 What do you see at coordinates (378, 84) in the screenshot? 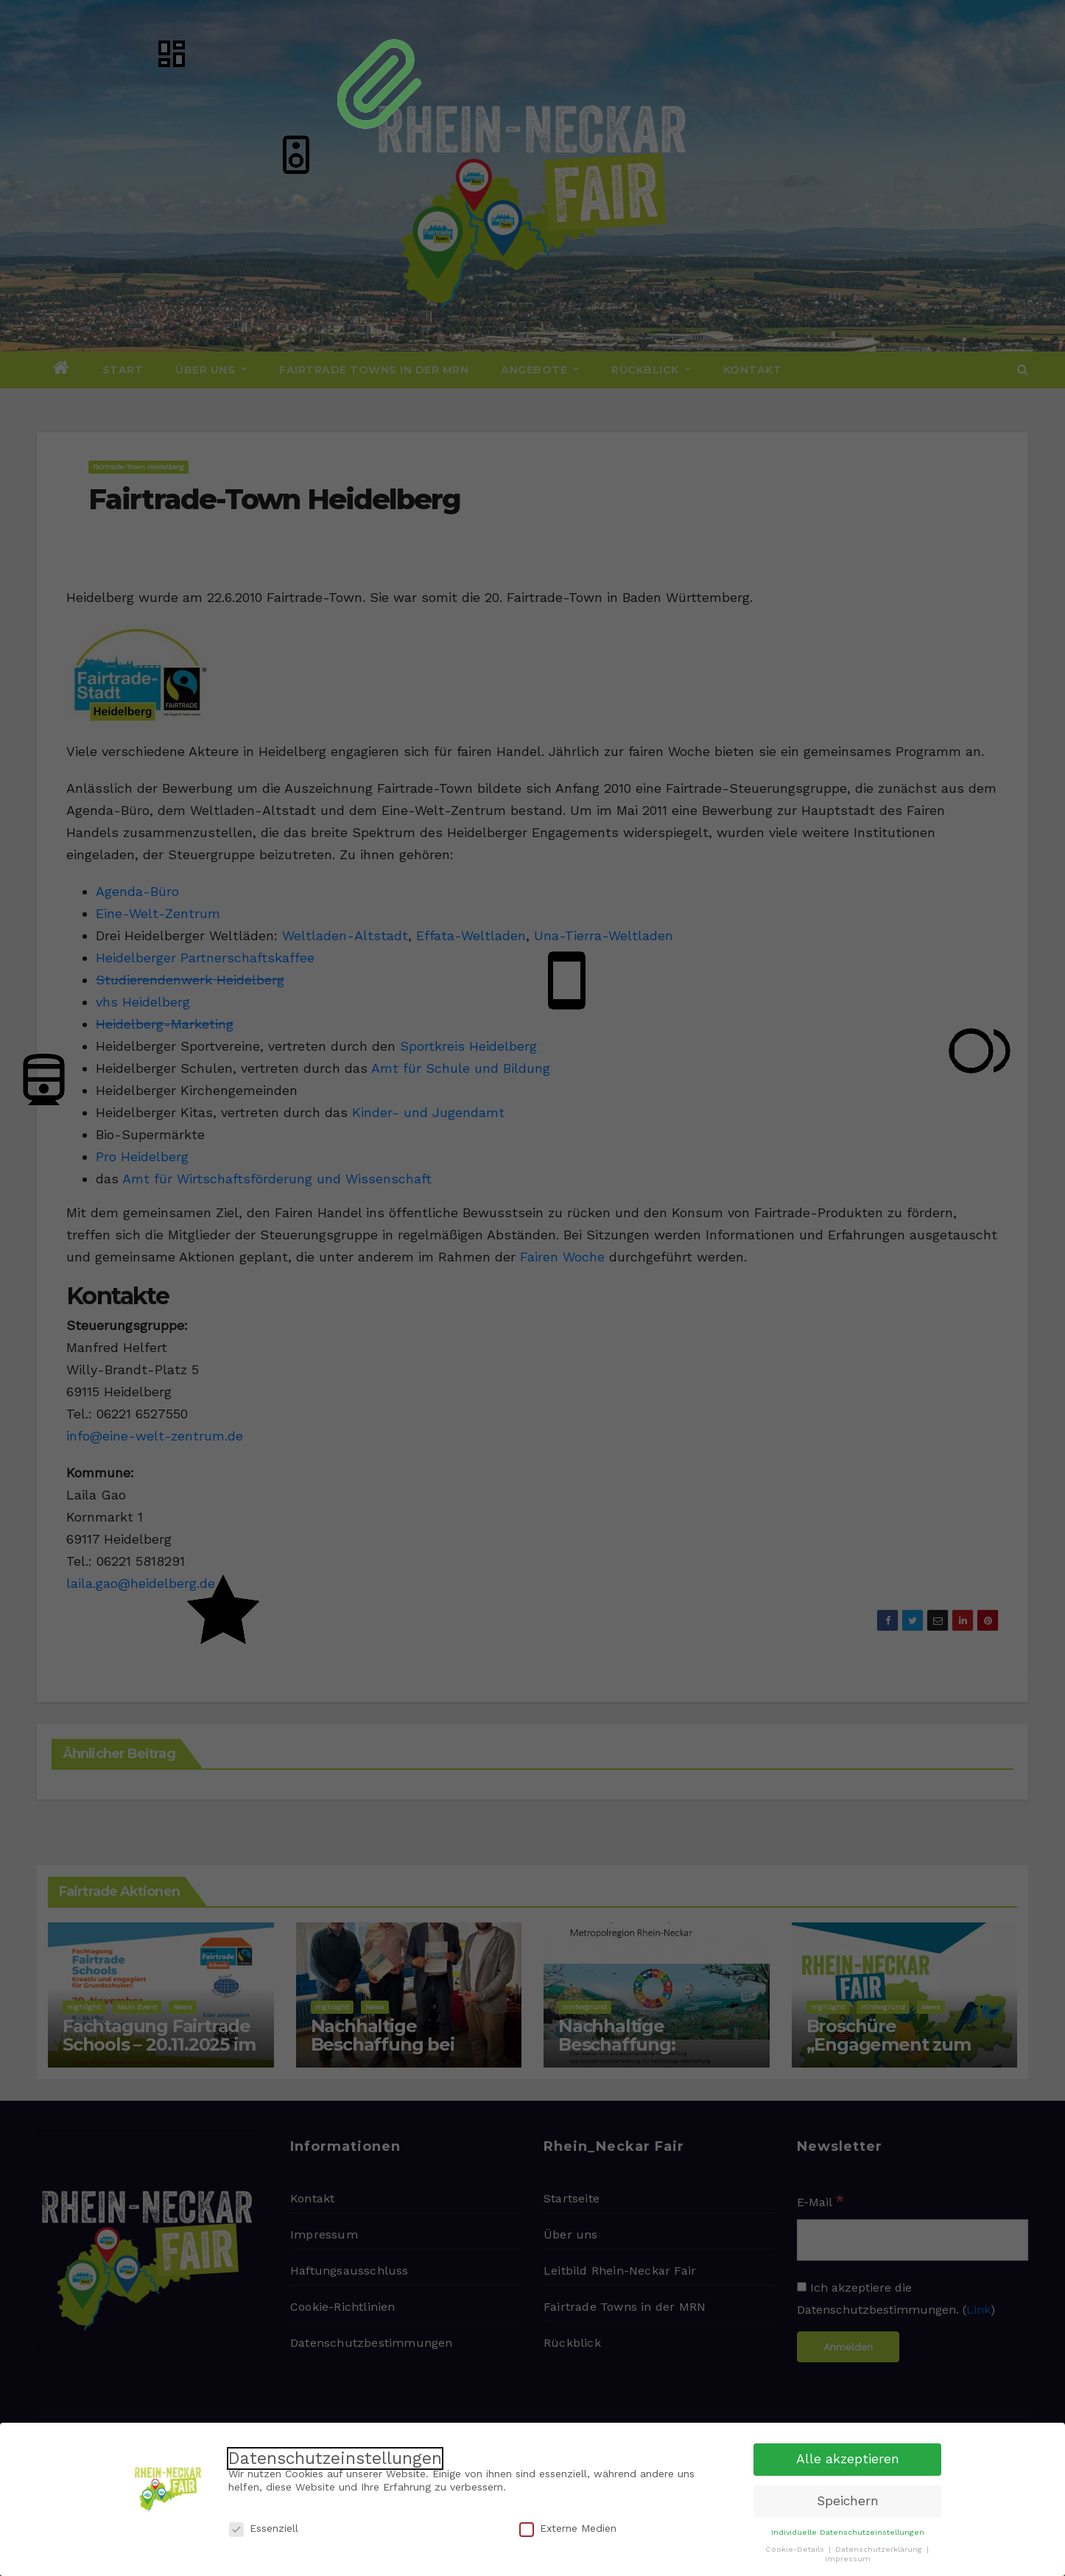
I see `attach a file to your message` at bounding box center [378, 84].